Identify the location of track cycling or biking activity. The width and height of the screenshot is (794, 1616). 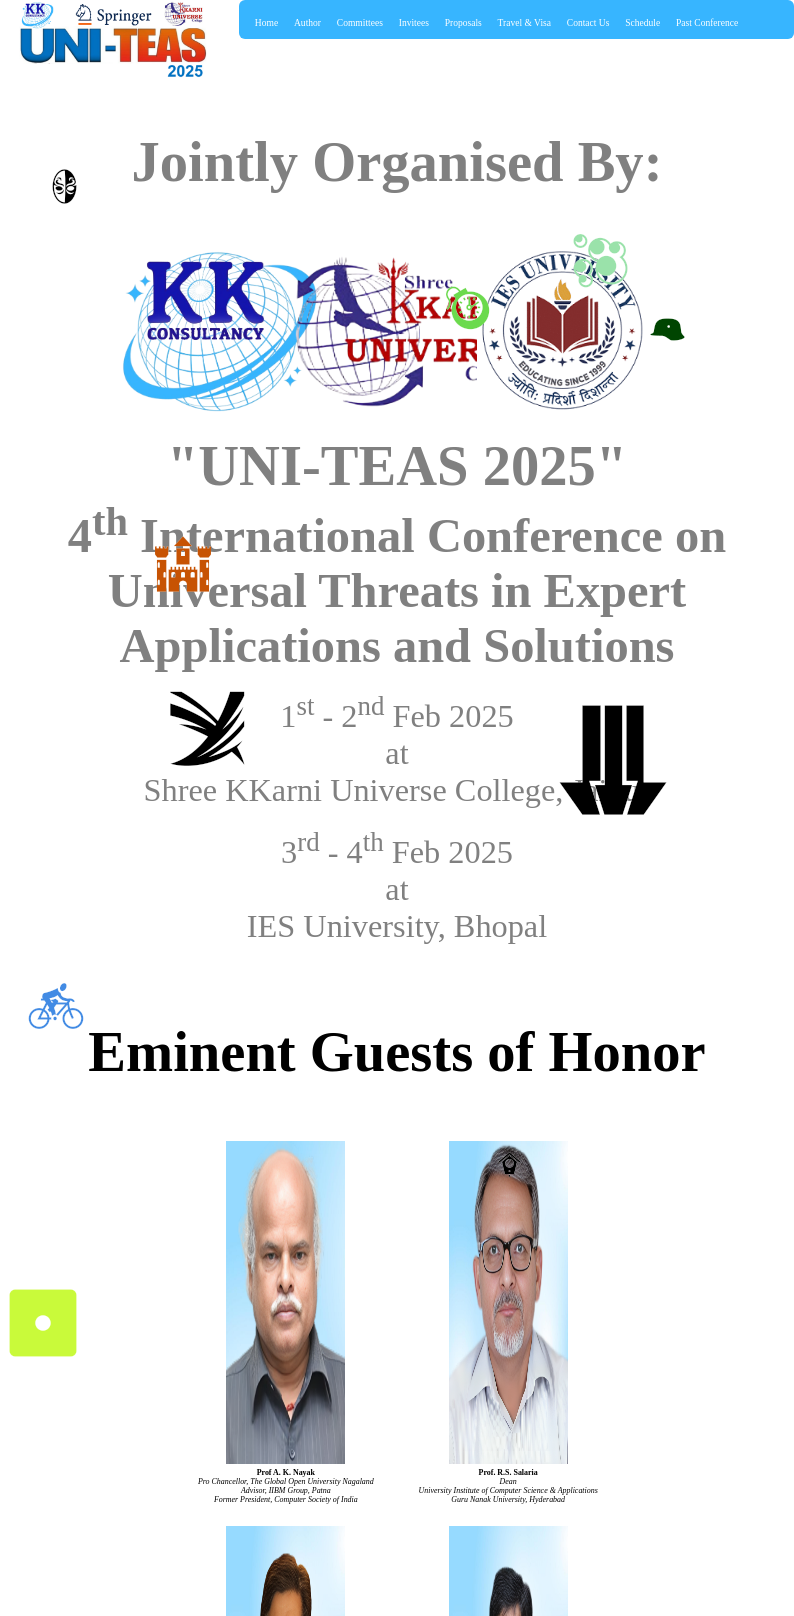
(56, 1006).